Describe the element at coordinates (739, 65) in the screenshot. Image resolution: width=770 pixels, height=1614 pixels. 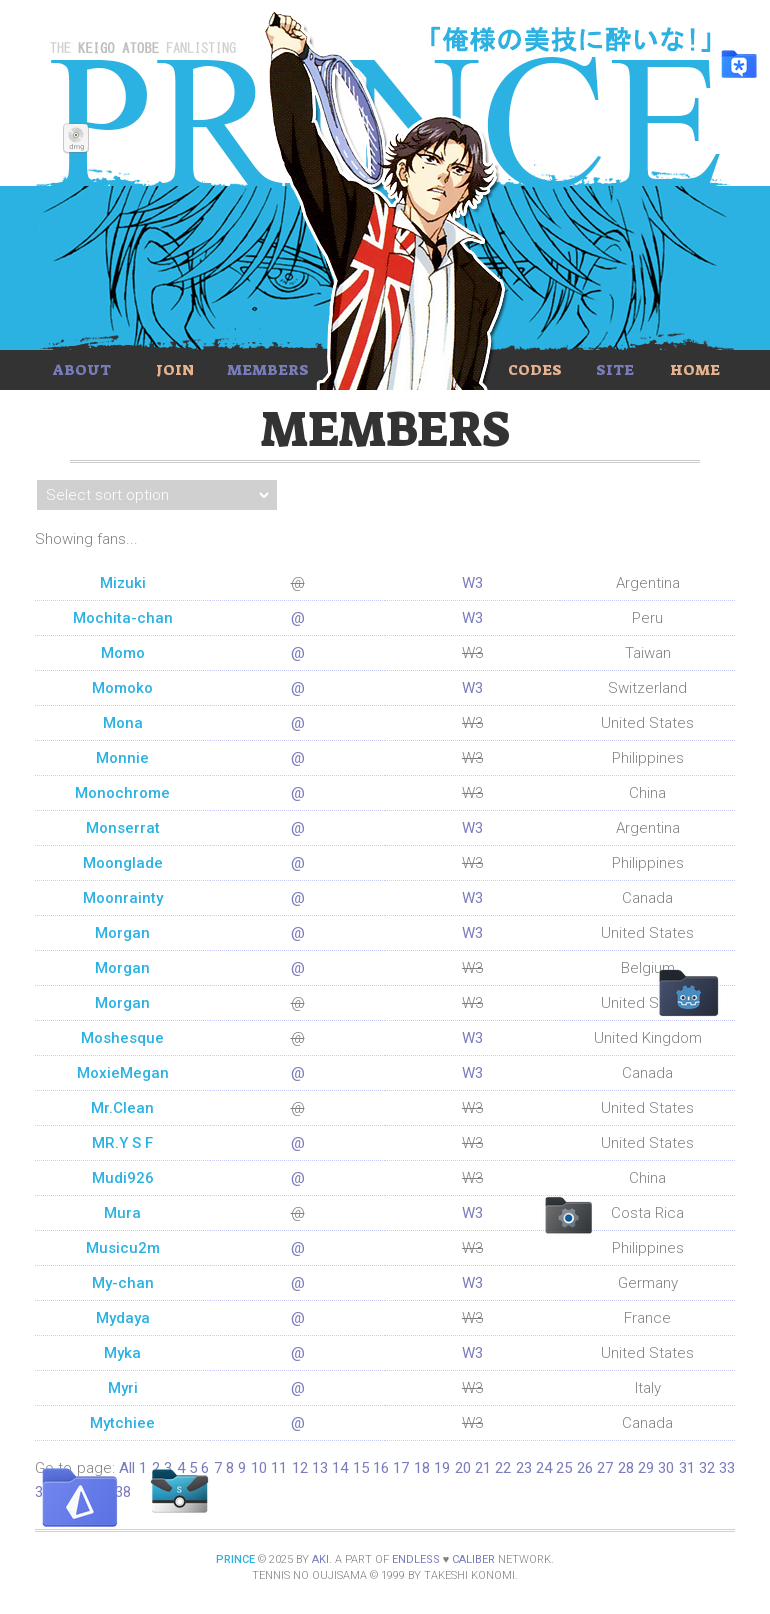
I see `open Tim messaging app folder` at that location.